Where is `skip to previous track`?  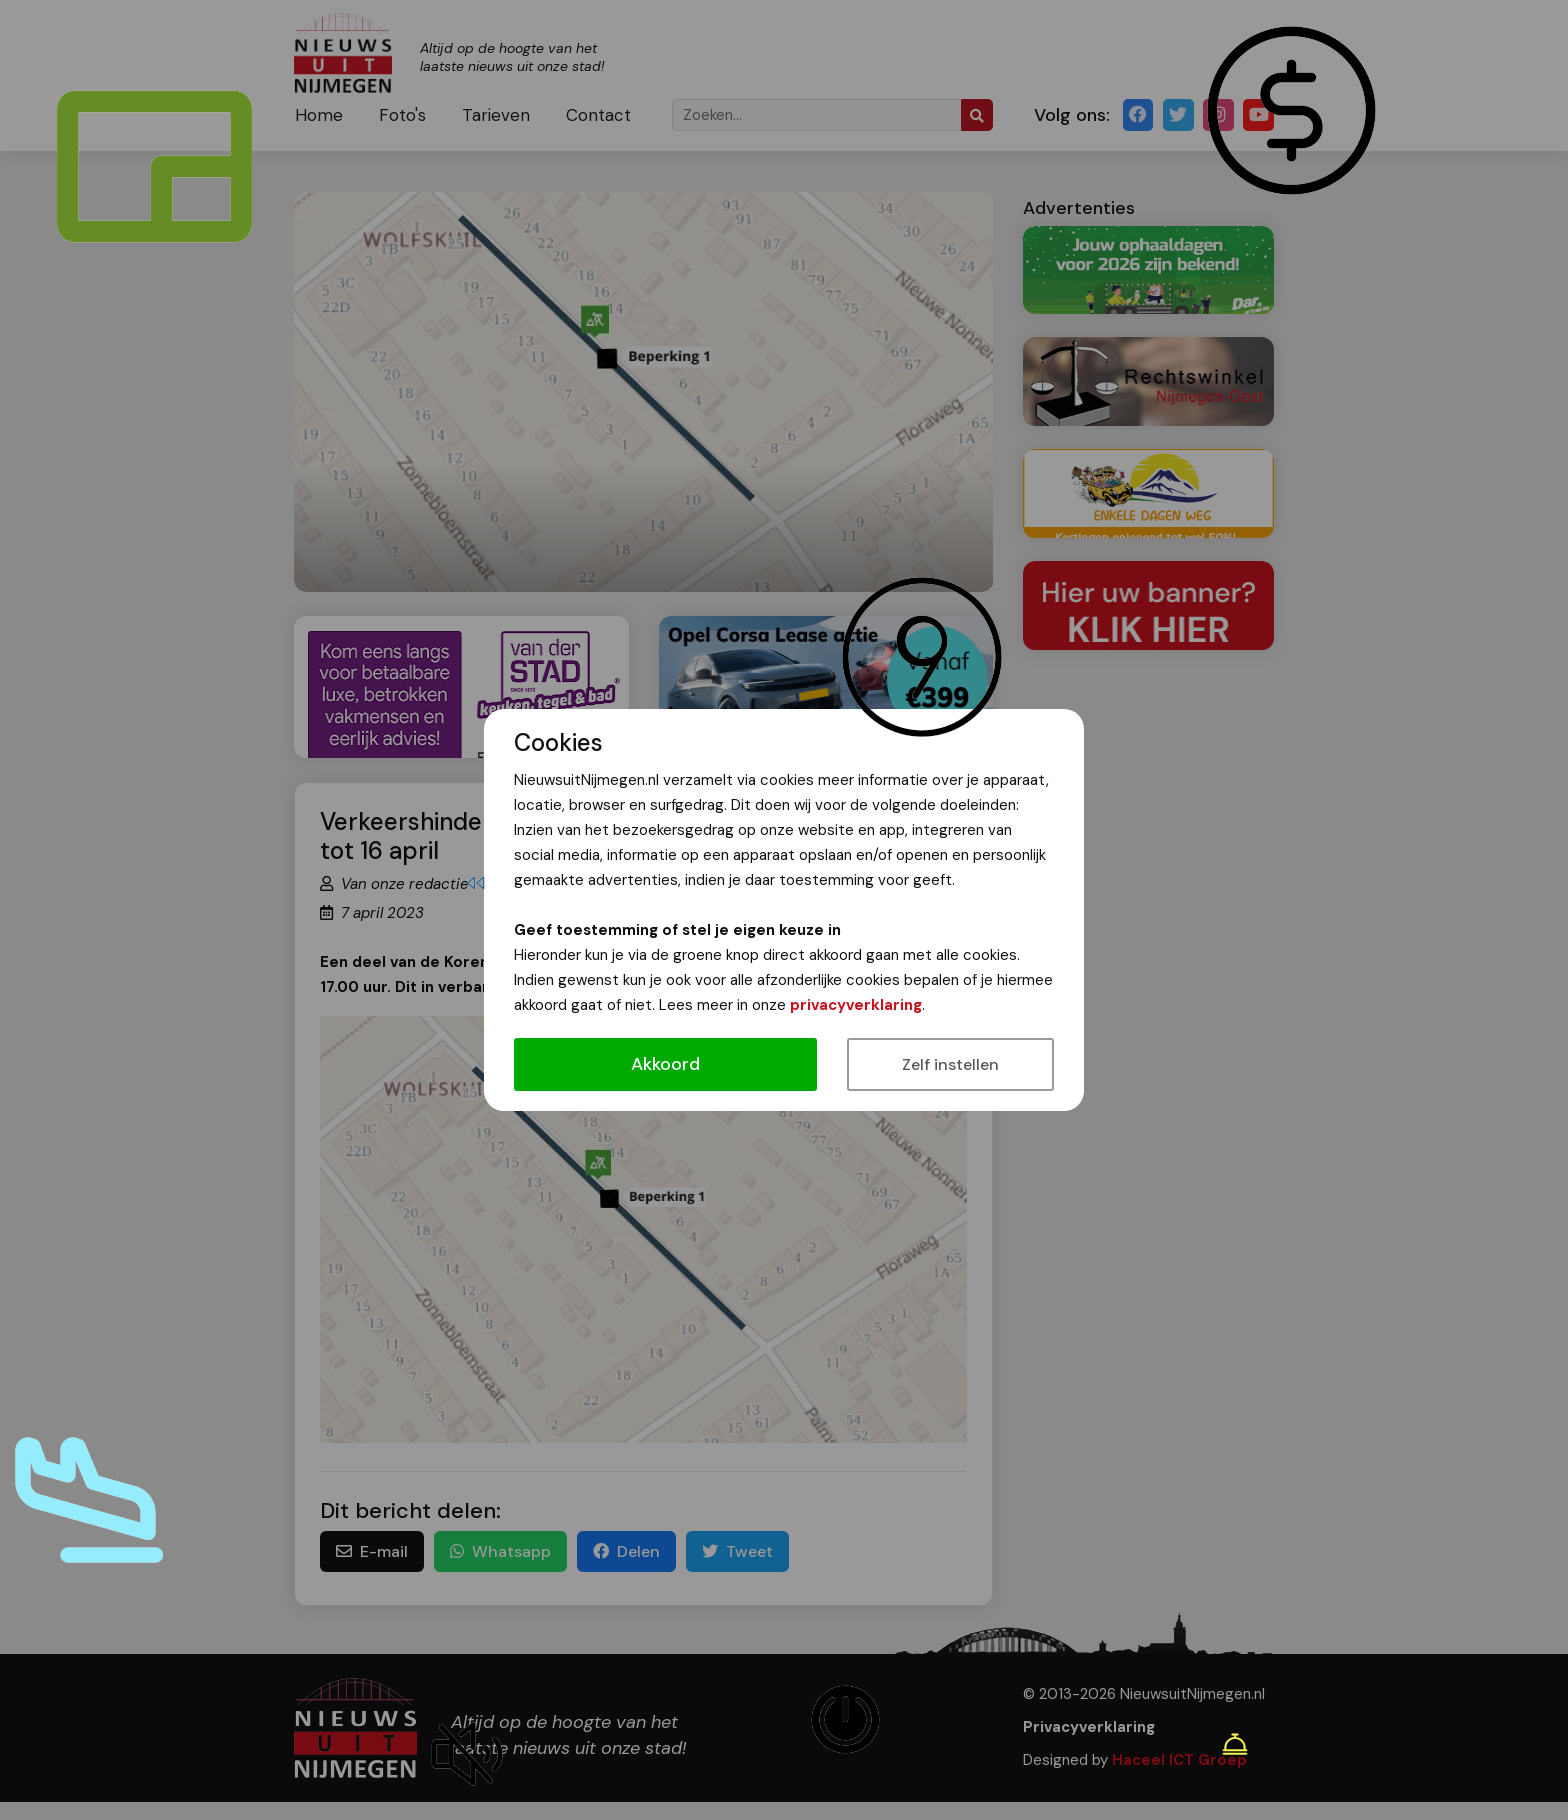 skip to previous track is located at coordinates (476, 883).